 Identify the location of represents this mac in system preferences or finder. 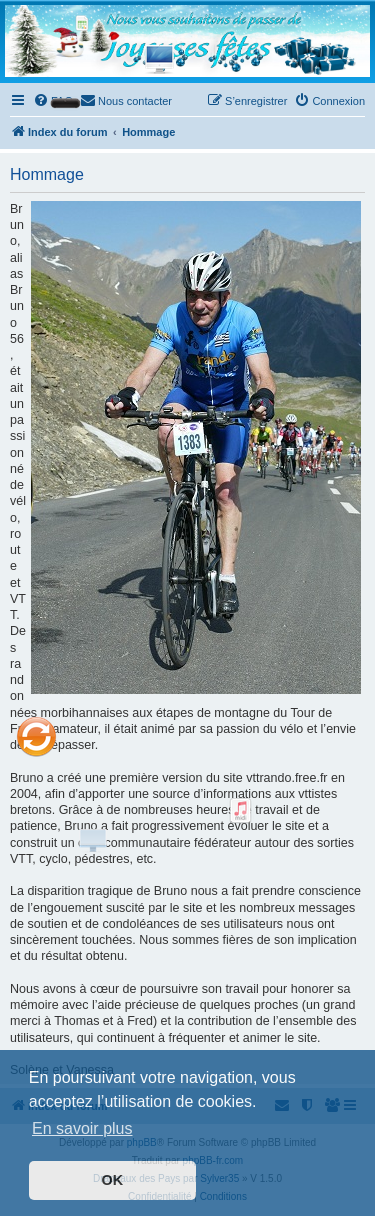
(93, 840).